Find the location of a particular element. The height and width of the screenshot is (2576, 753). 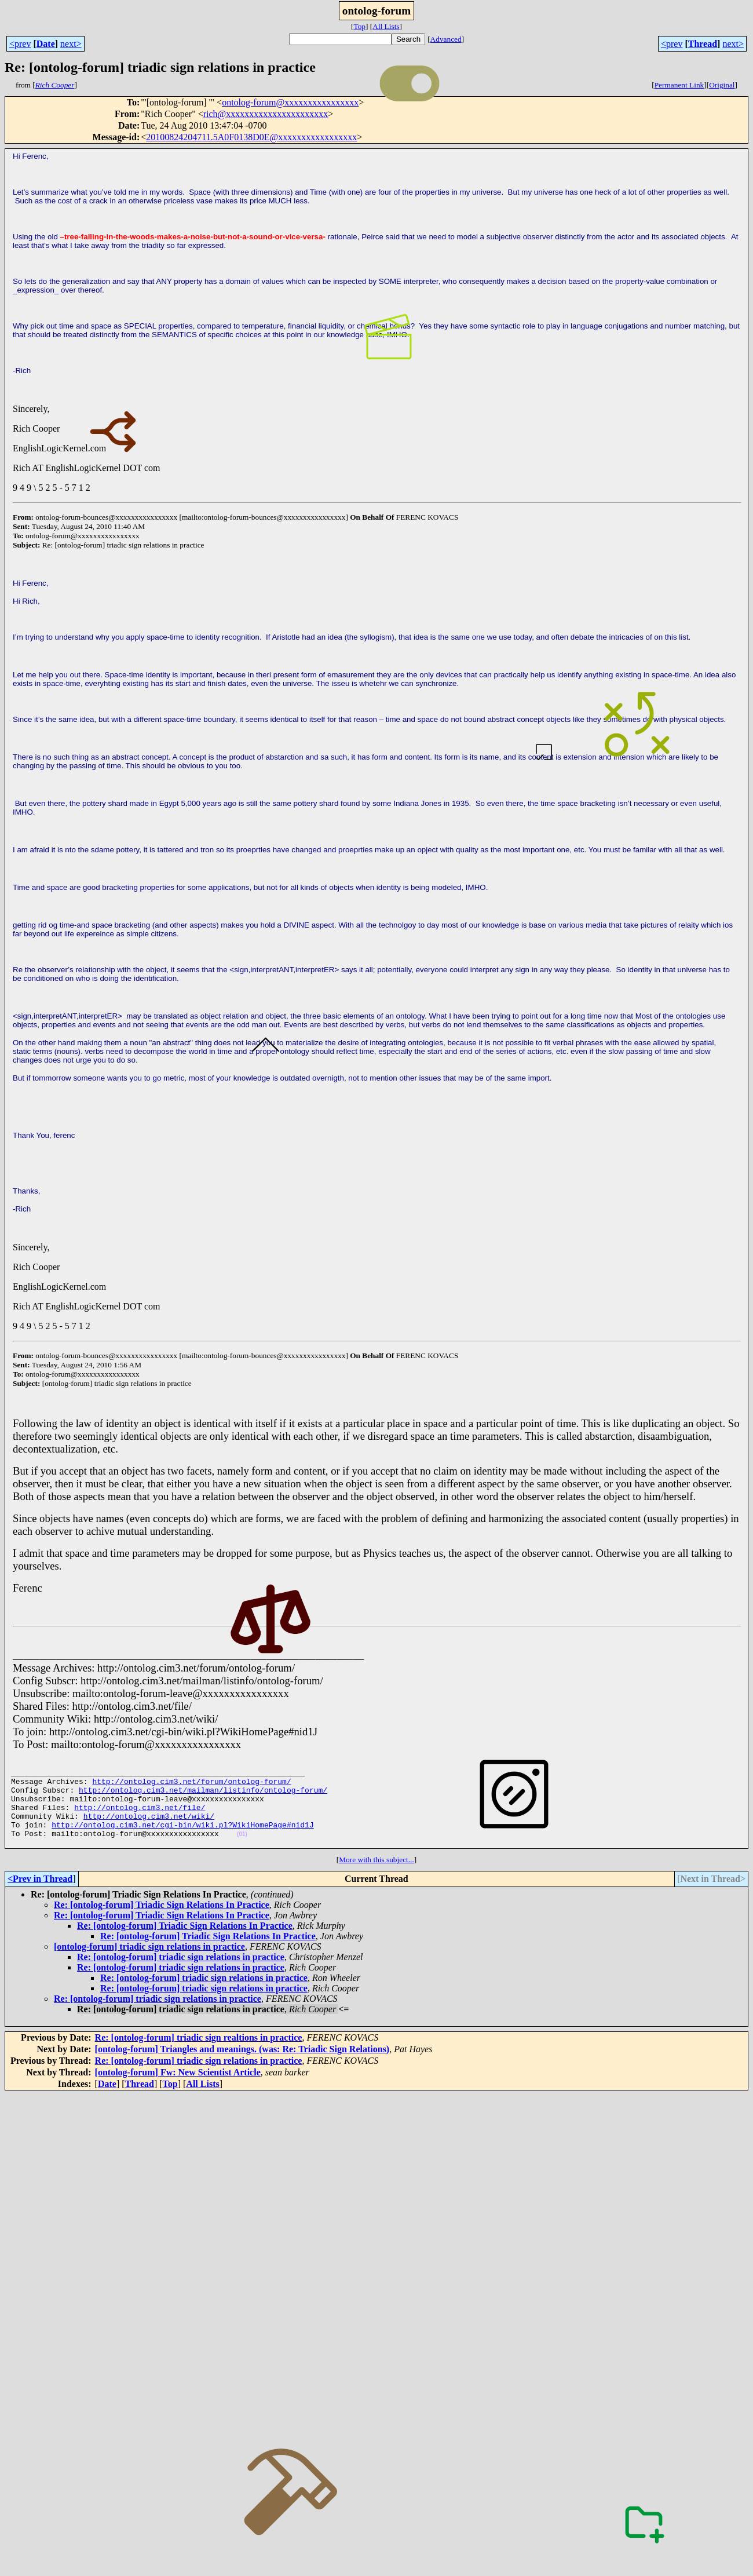

access legal terms or policies is located at coordinates (271, 1619).